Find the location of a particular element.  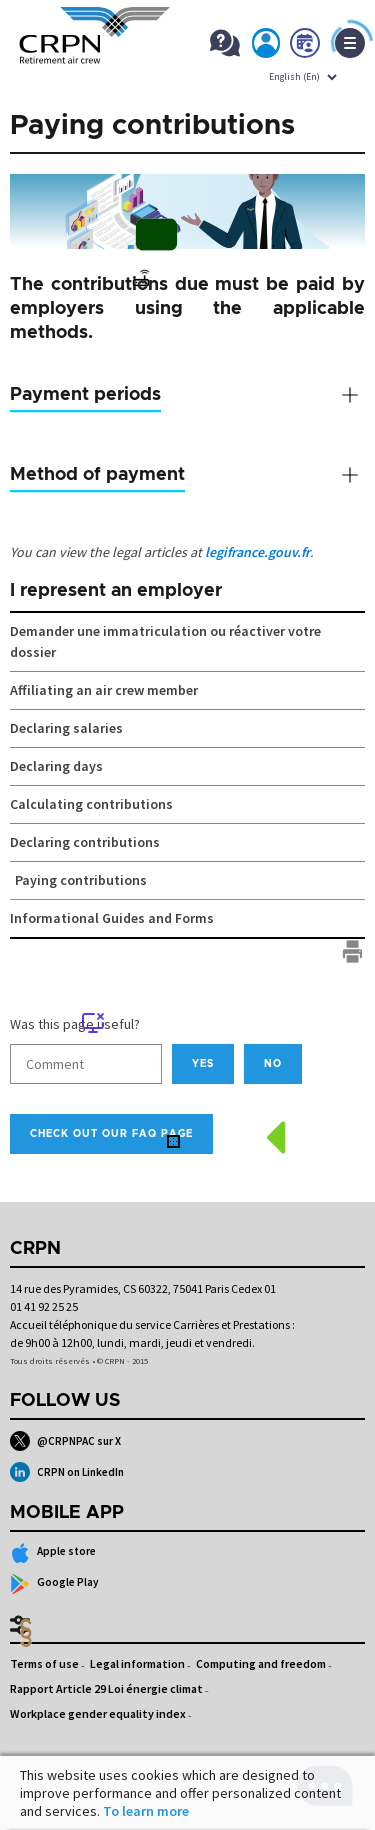

stop sharing your screen is located at coordinates (93, 1023).